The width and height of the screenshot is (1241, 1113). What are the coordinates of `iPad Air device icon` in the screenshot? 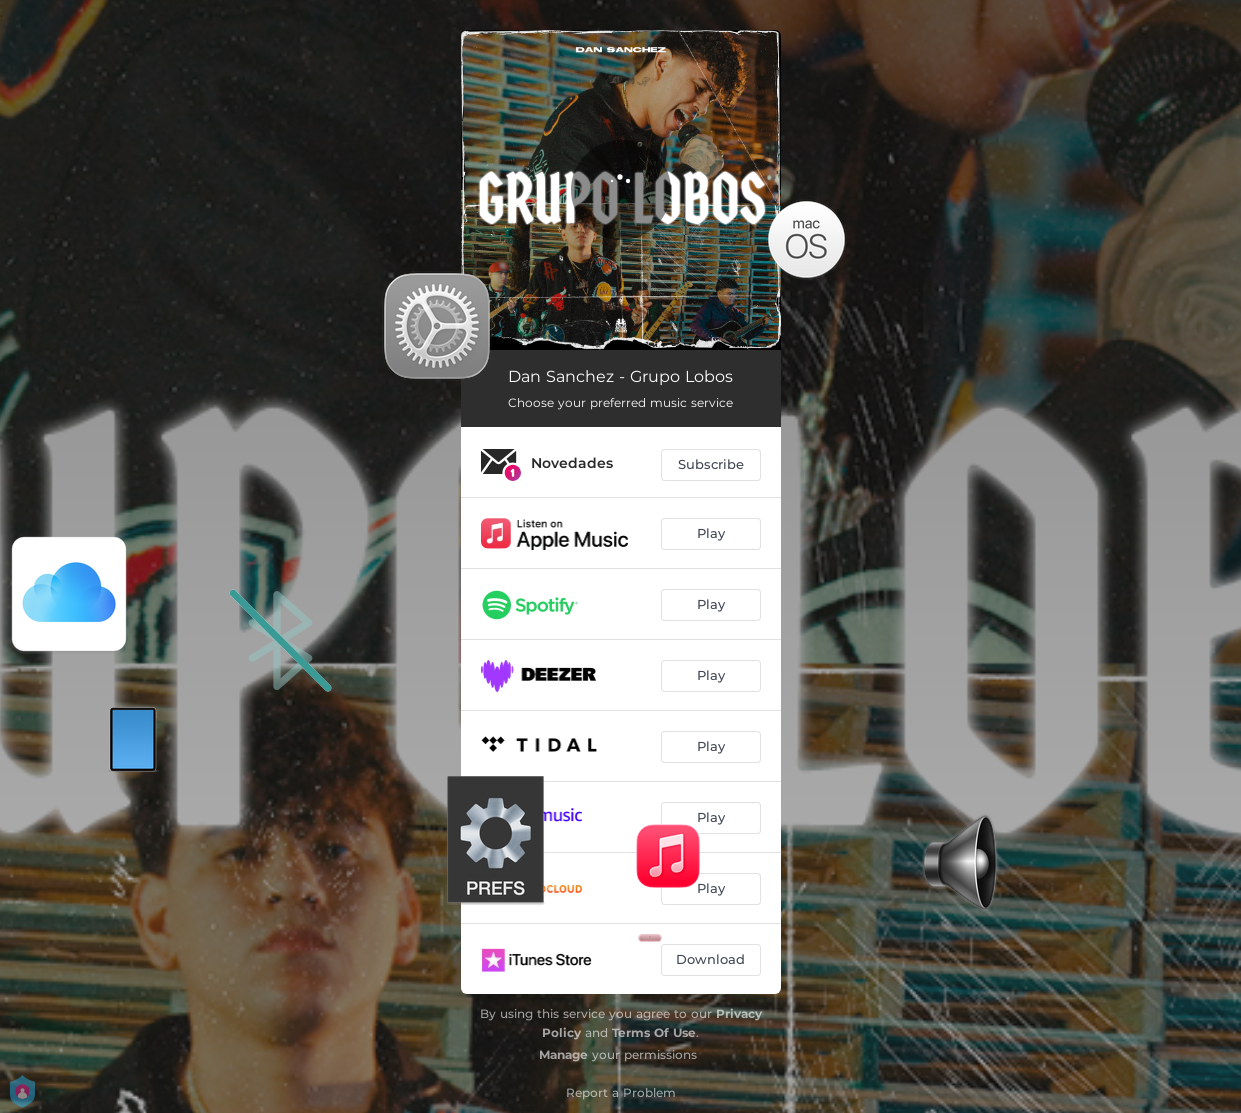 It's located at (133, 740).